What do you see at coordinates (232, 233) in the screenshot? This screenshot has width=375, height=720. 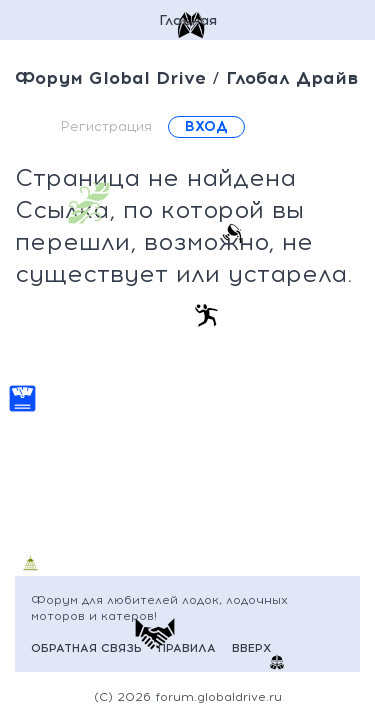 I see `pour or serve a drink` at bounding box center [232, 233].